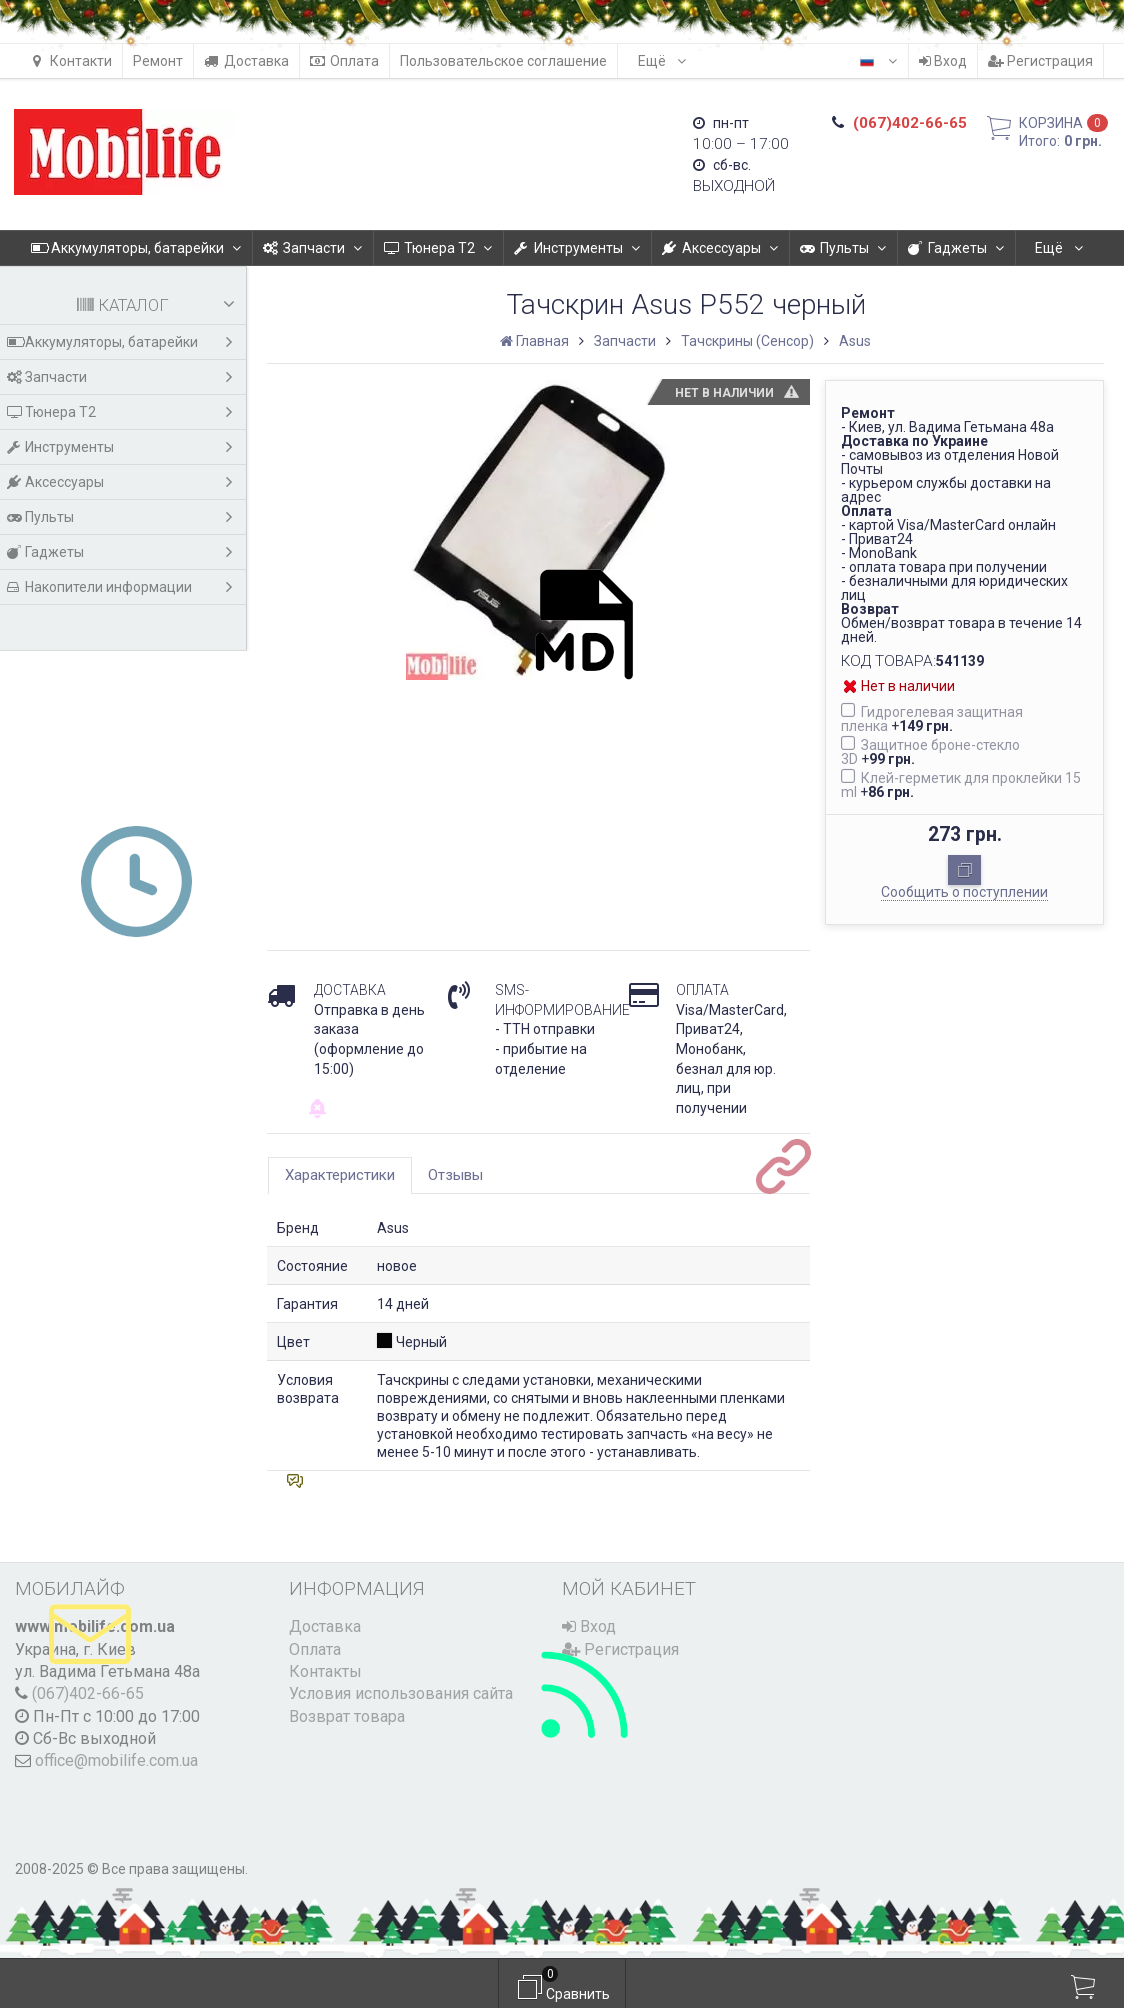 This screenshot has height=2008, width=1124. Describe the element at coordinates (783, 1166) in the screenshot. I see `copy or share a link` at that location.